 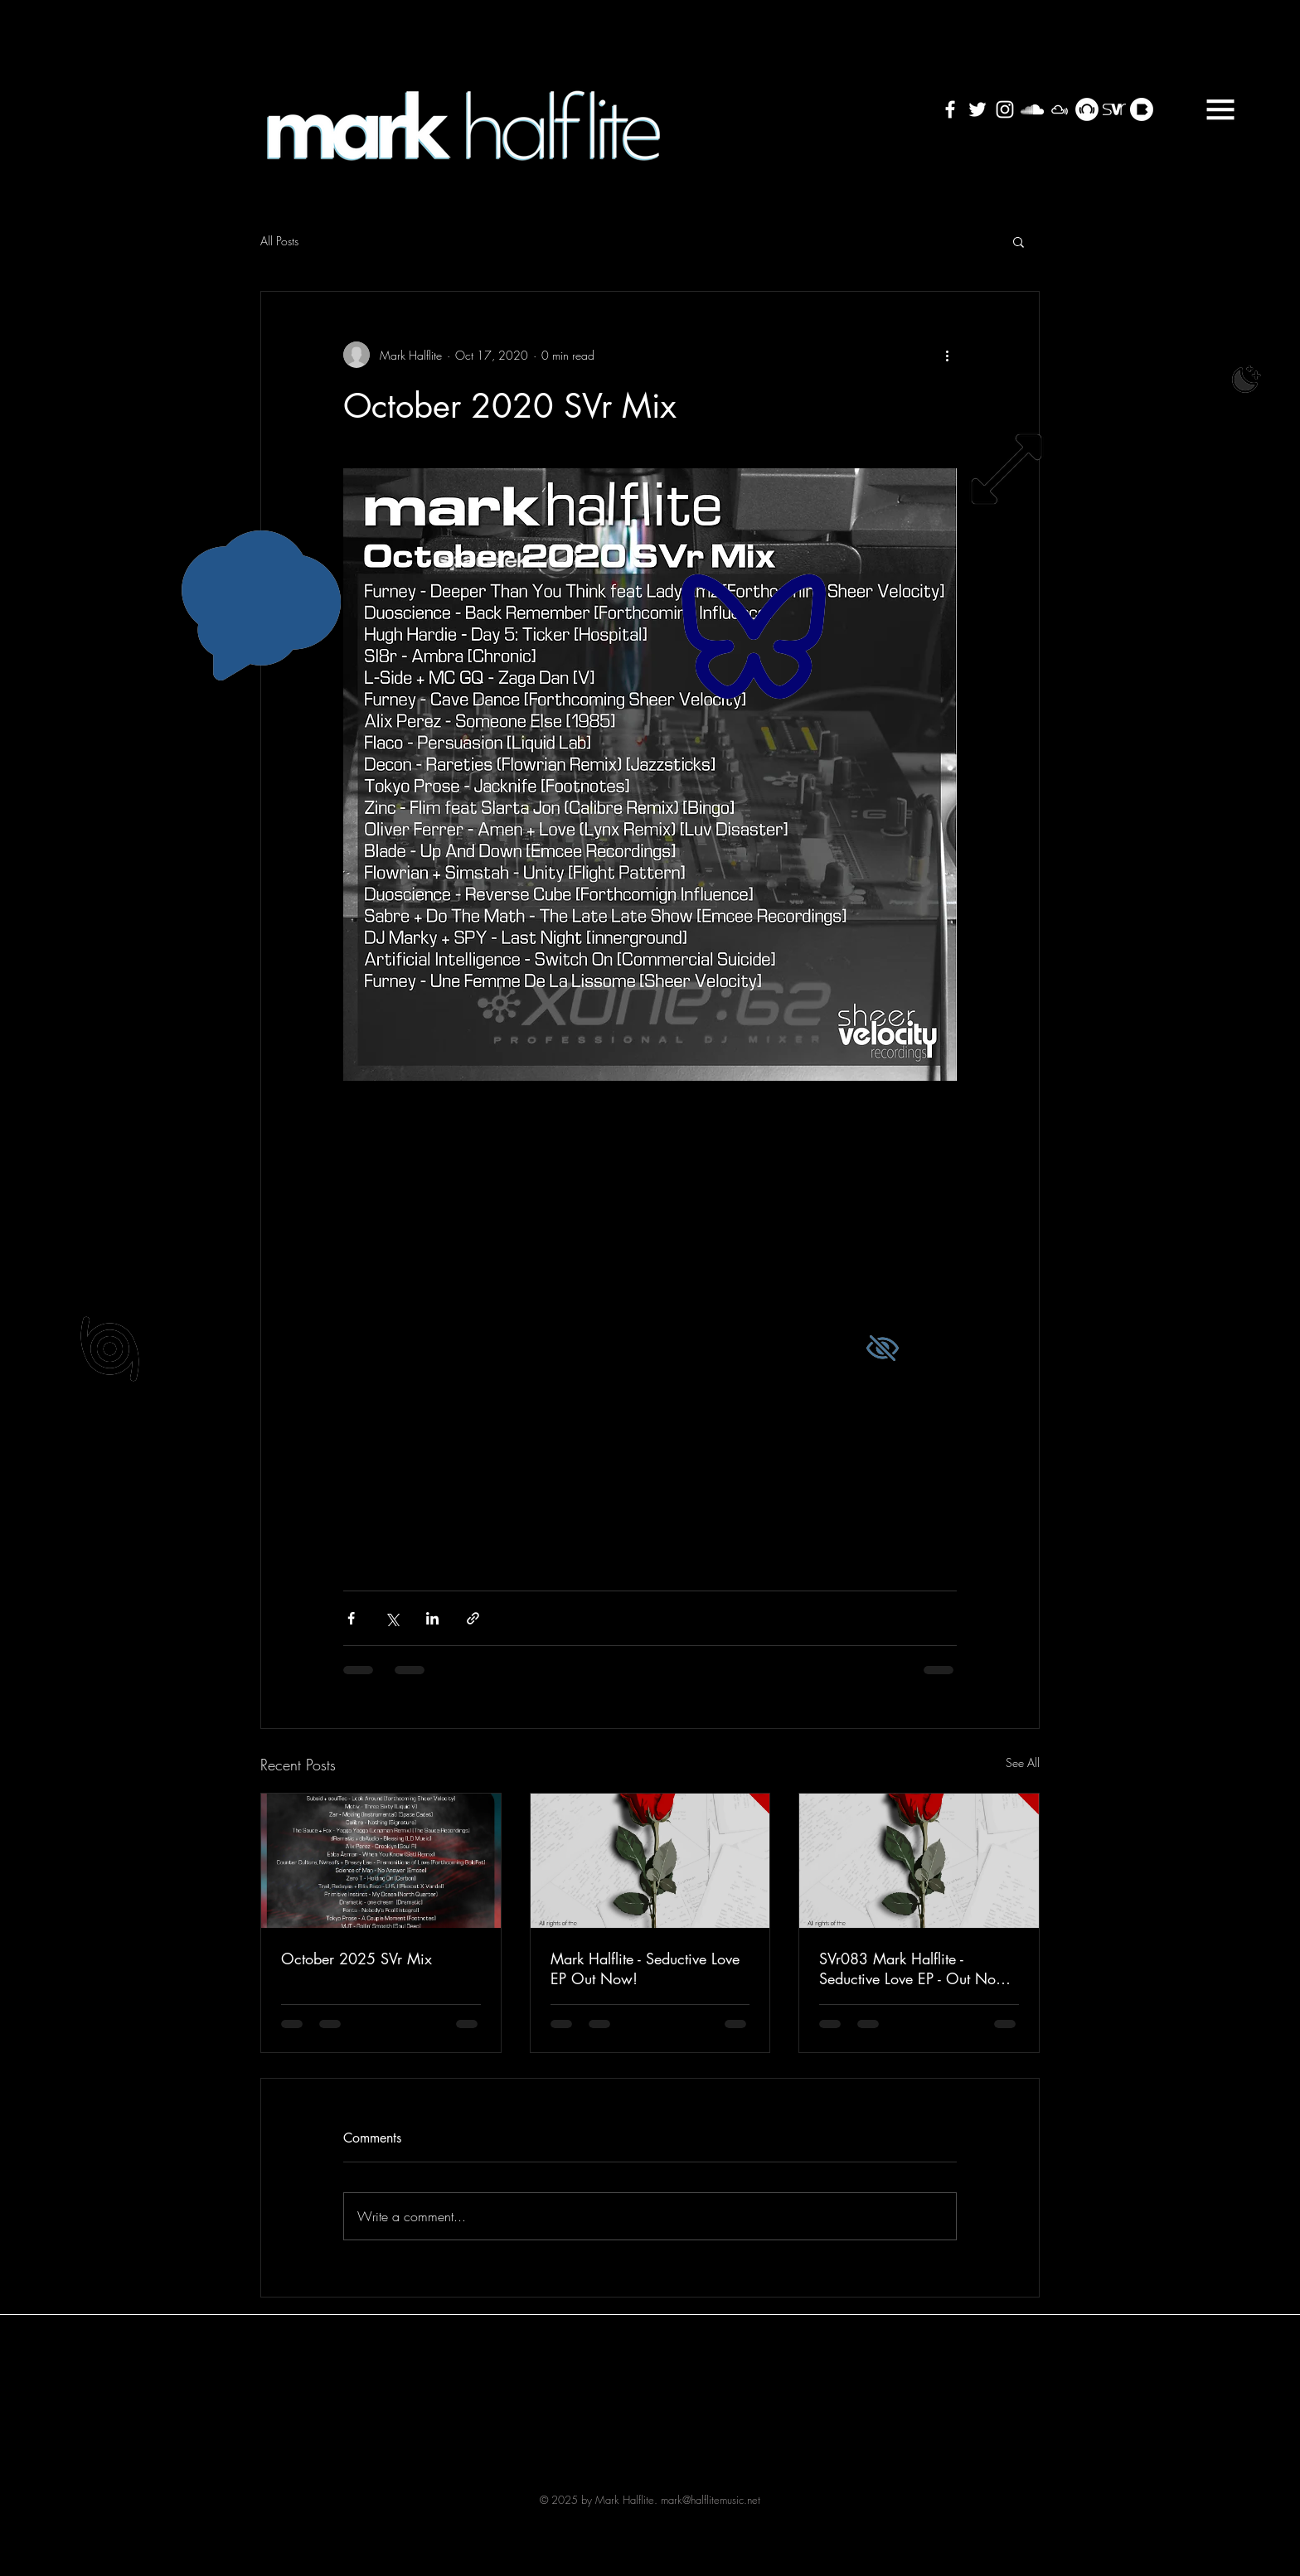 I want to click on indicates stormy or severe weather conditions, so click(x=109, y=1349).